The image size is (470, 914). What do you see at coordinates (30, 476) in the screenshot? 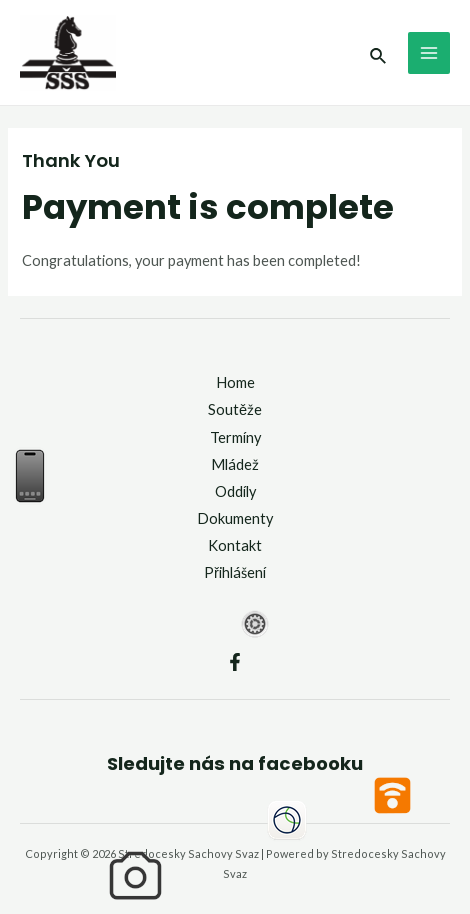
I see `iPhone device icon` at bounding box center [30, 476].